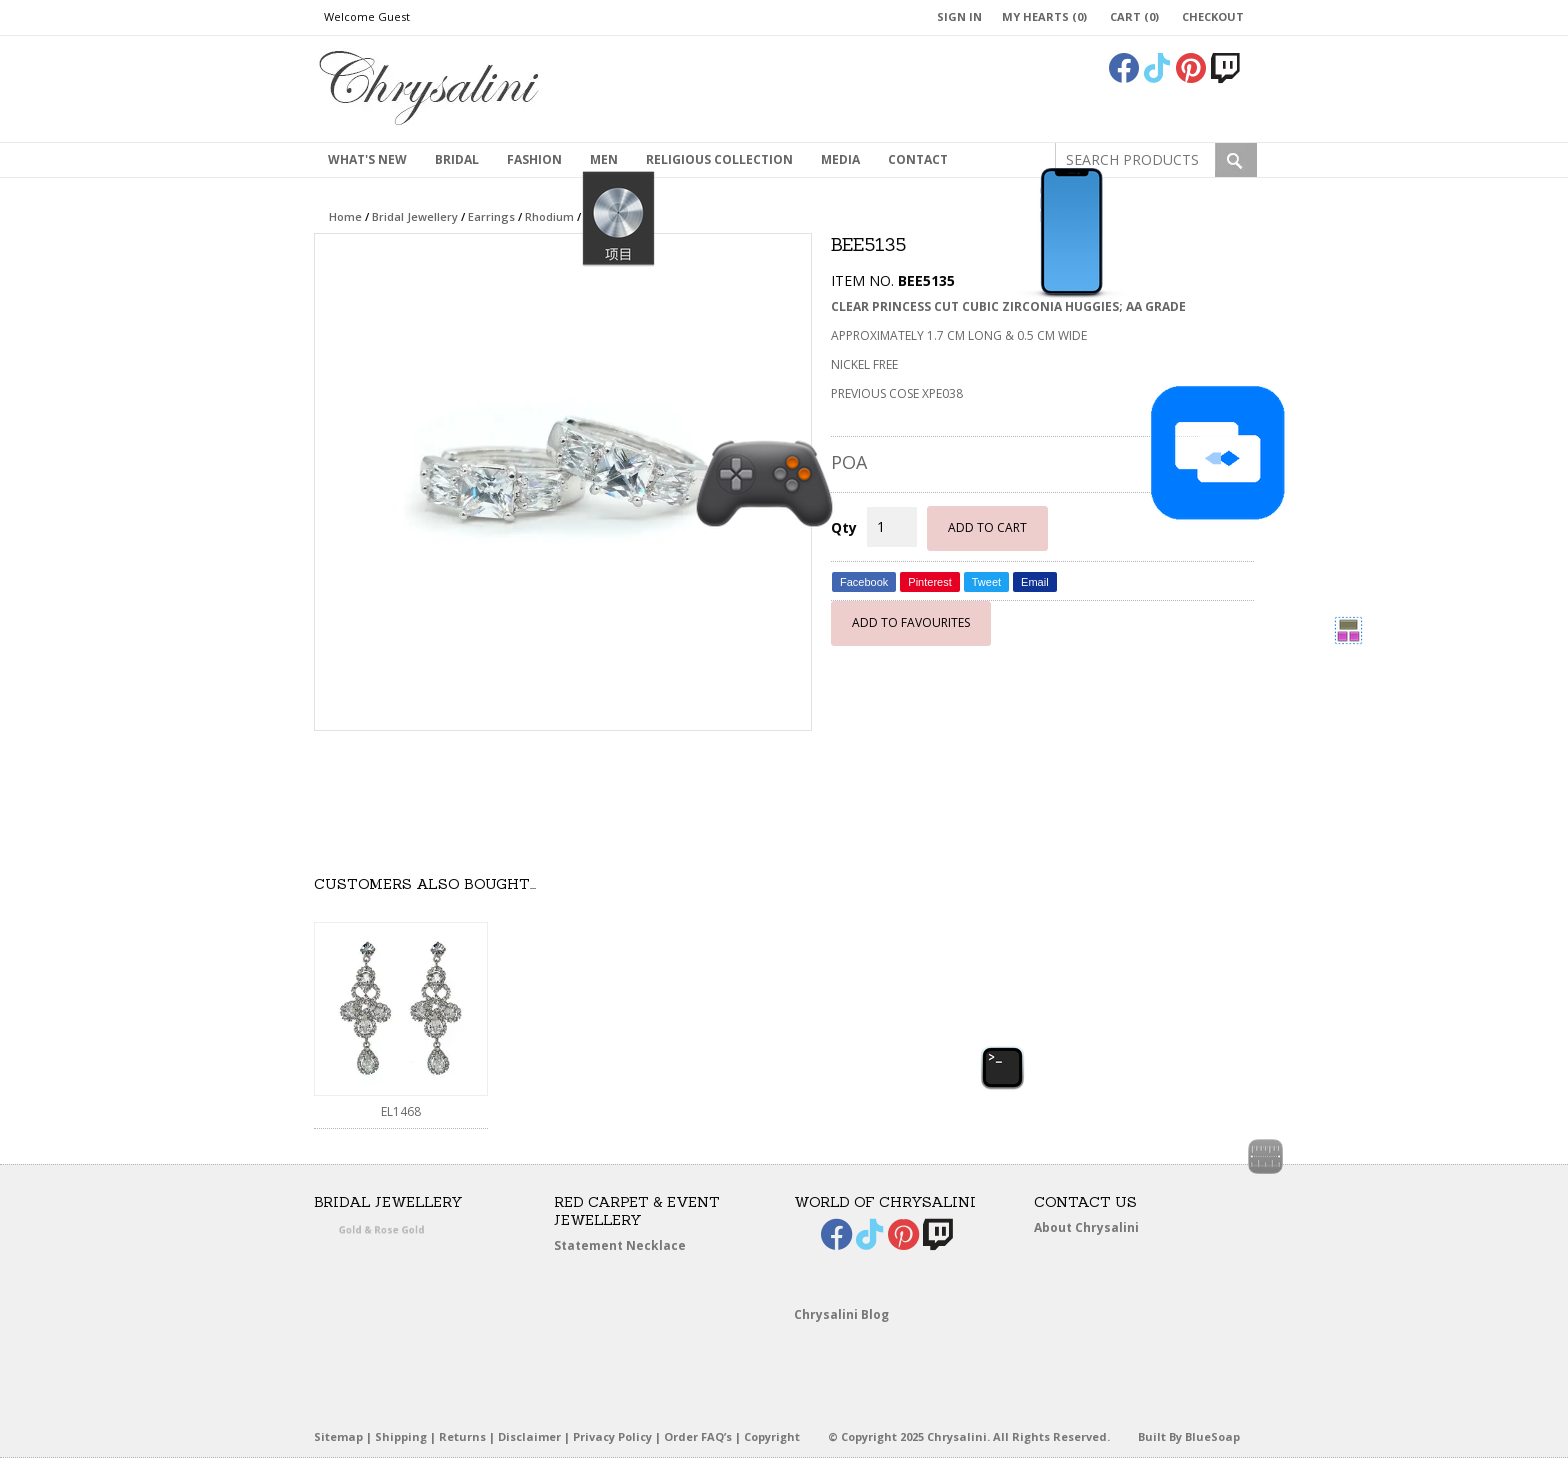 The height and width of the screenshot is (1458, 1568). What do you see at coordinates (1071, 233) in the screenshot?
I see `iPhone 12 mini device icon` at bounding box center [1071, 233].